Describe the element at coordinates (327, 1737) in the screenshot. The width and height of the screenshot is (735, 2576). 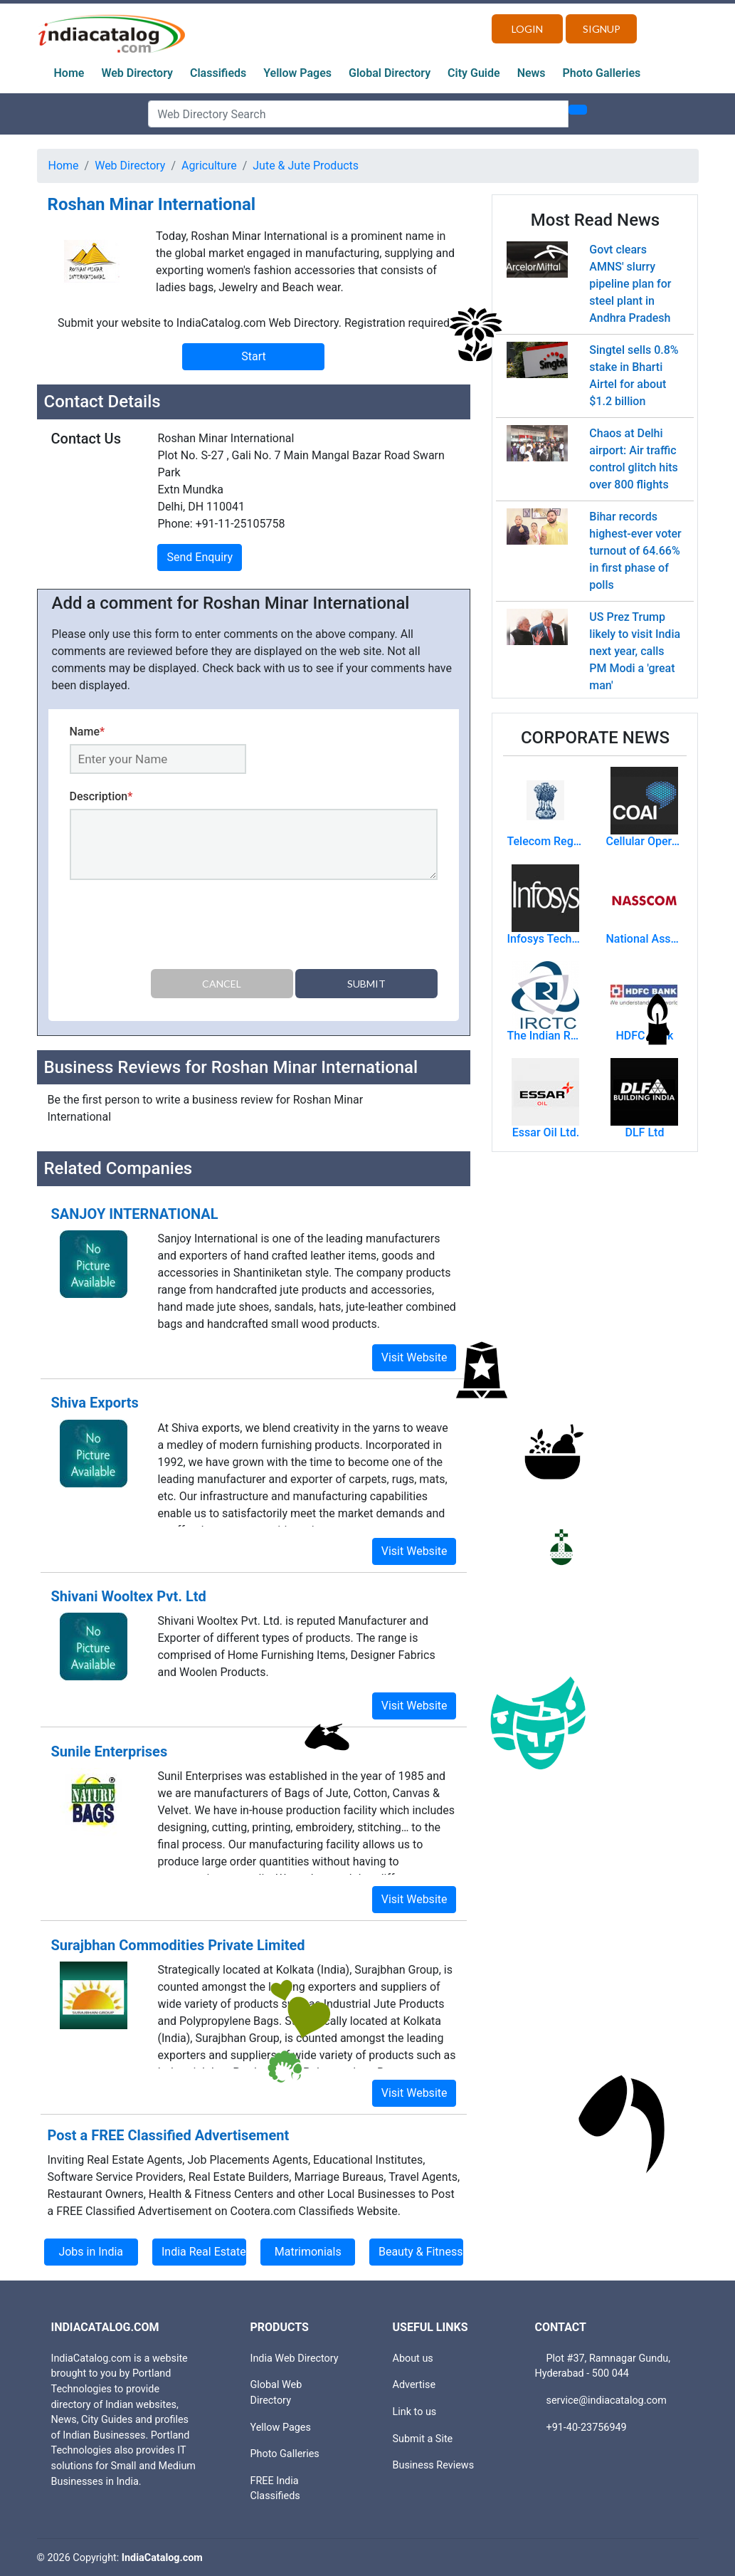
I see `view black sea region on map` at that location.